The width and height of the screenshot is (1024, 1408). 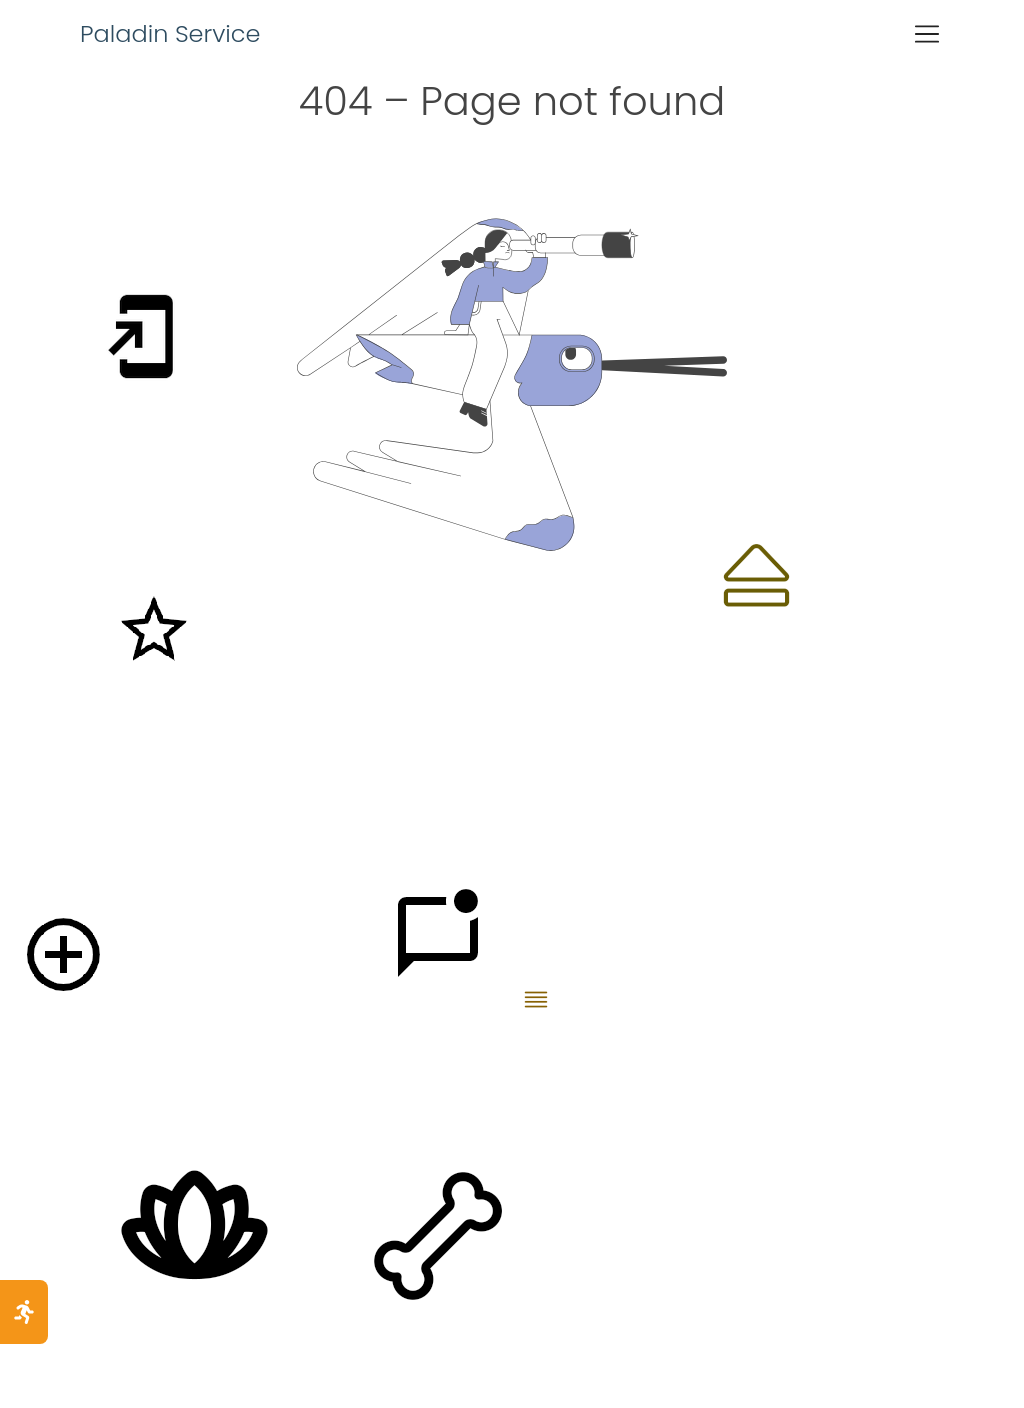 I want to click on eject media or disc from device, so click(x=756, y=579).